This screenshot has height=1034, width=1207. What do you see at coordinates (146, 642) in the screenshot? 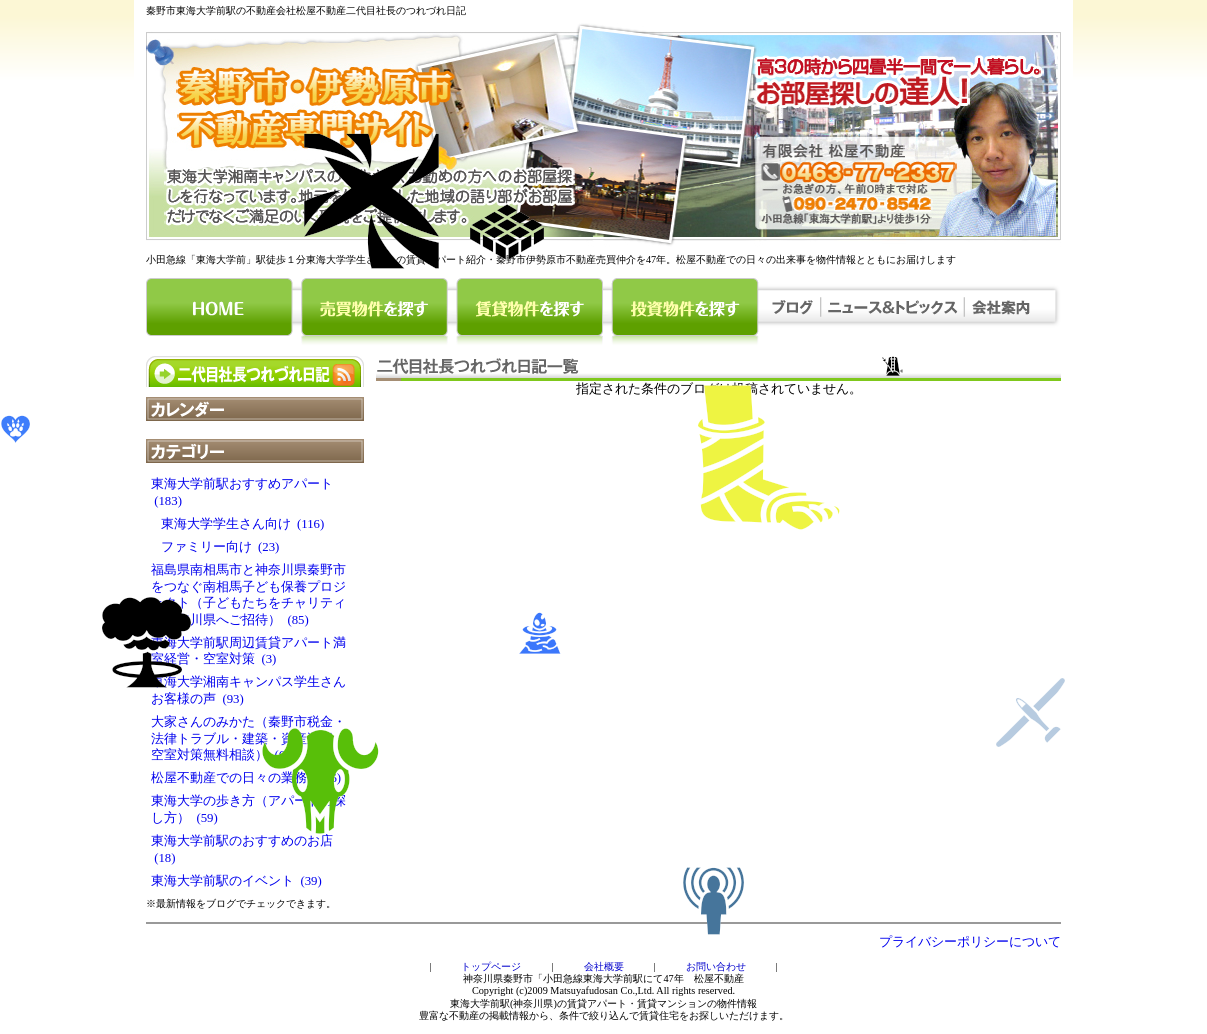
I see `indicates explosion or blast event in game` at bounding box center [146, 642].